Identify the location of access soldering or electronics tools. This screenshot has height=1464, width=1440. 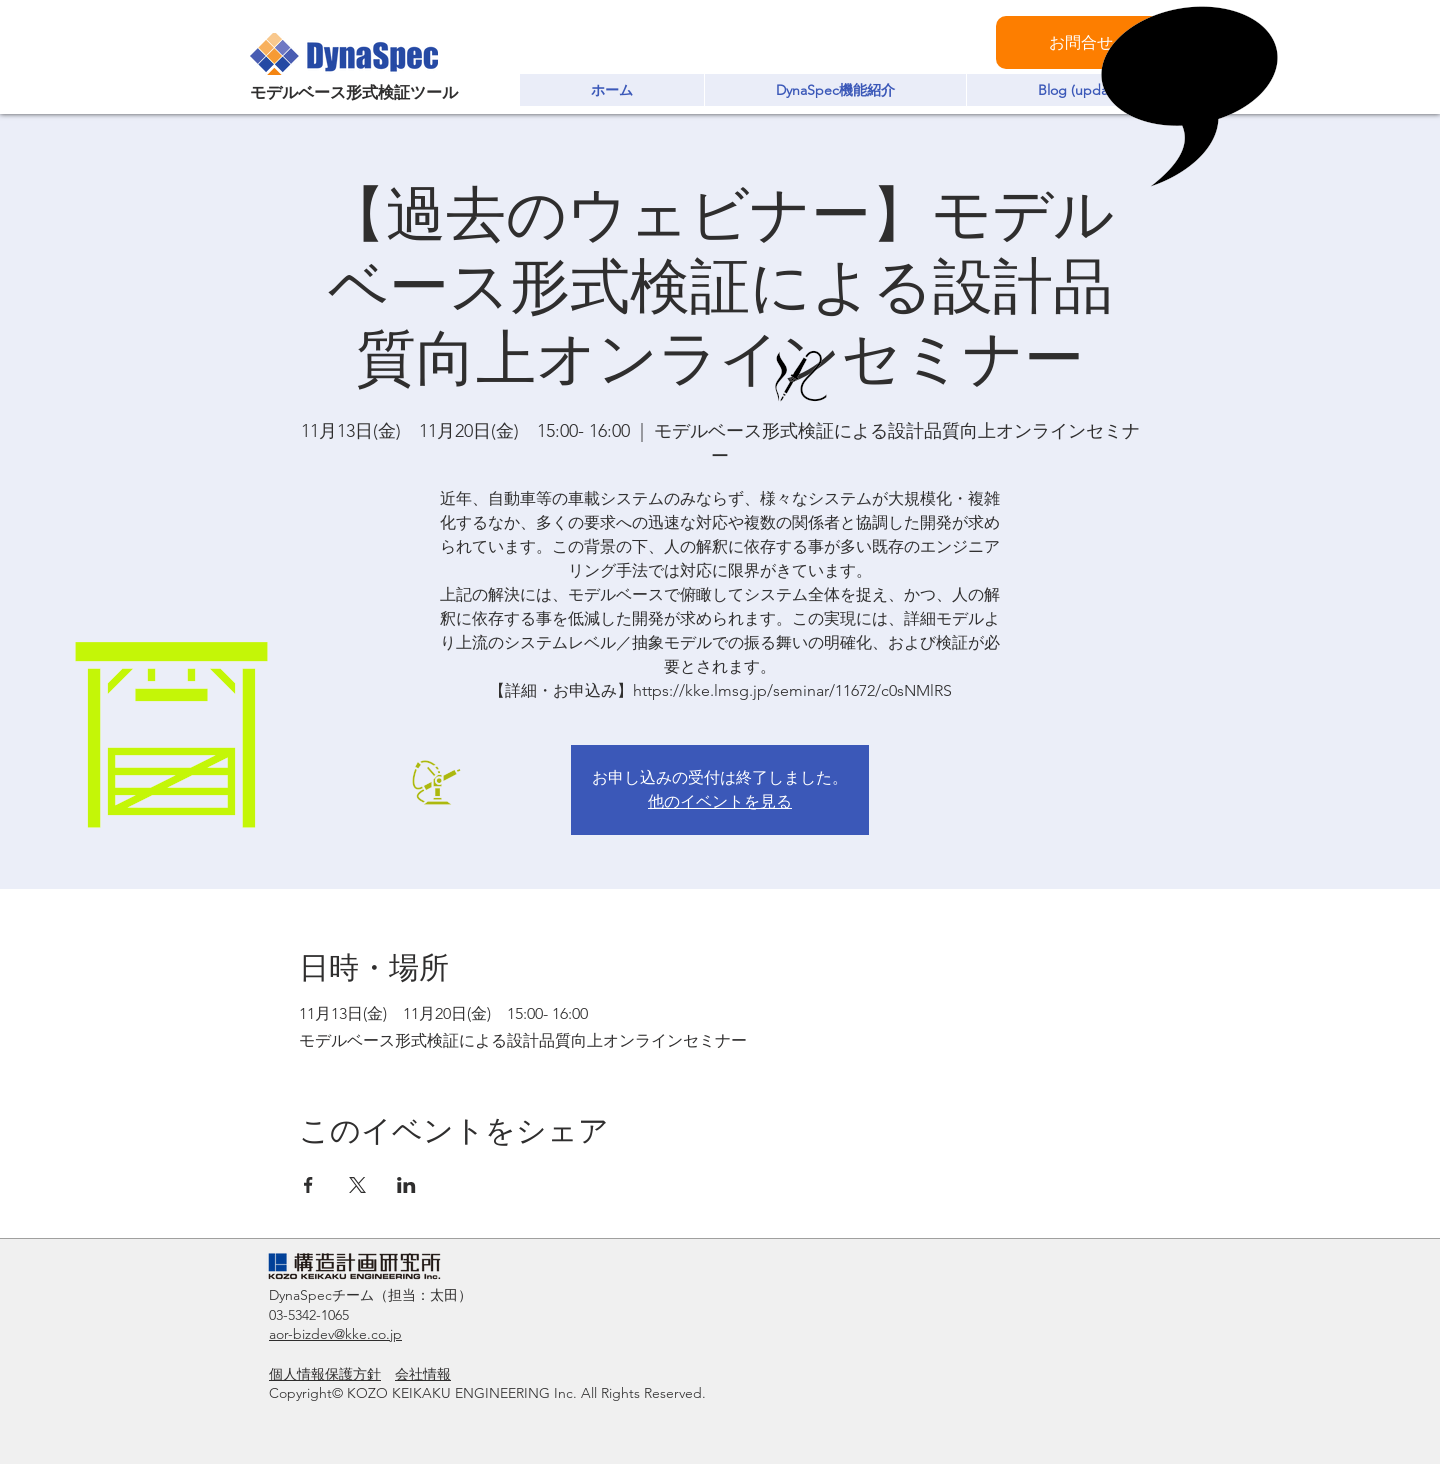
(800, 377).